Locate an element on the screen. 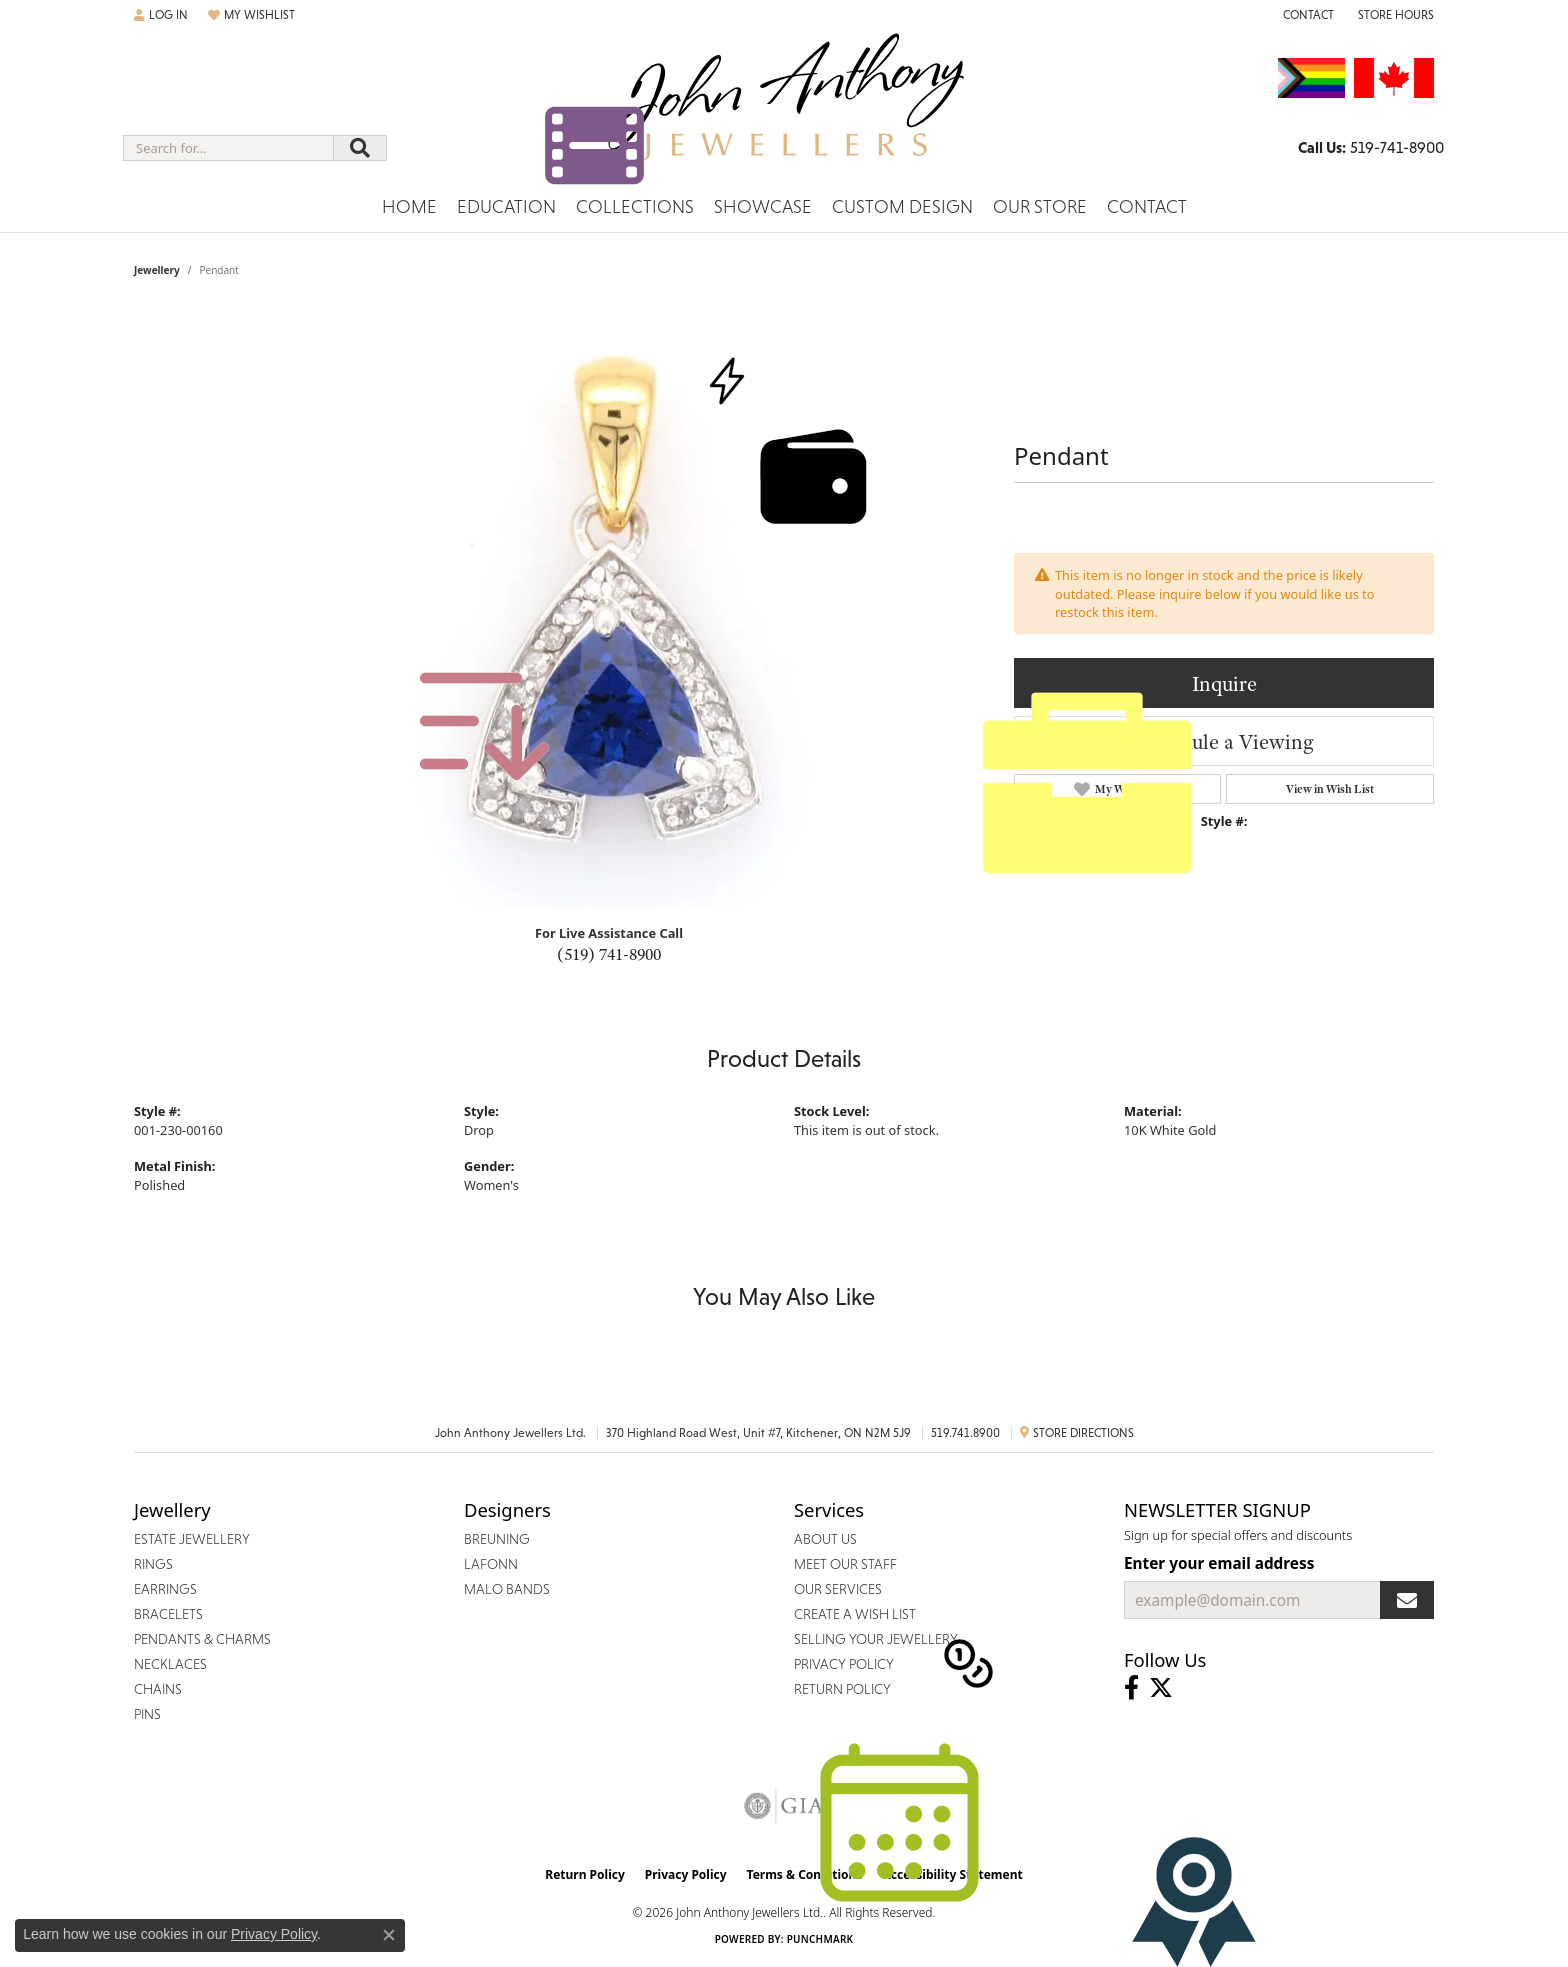 The height and width of the screenshot is (1967, 1568). indicates an award or achievement is located at coordinates (1194, 1900).